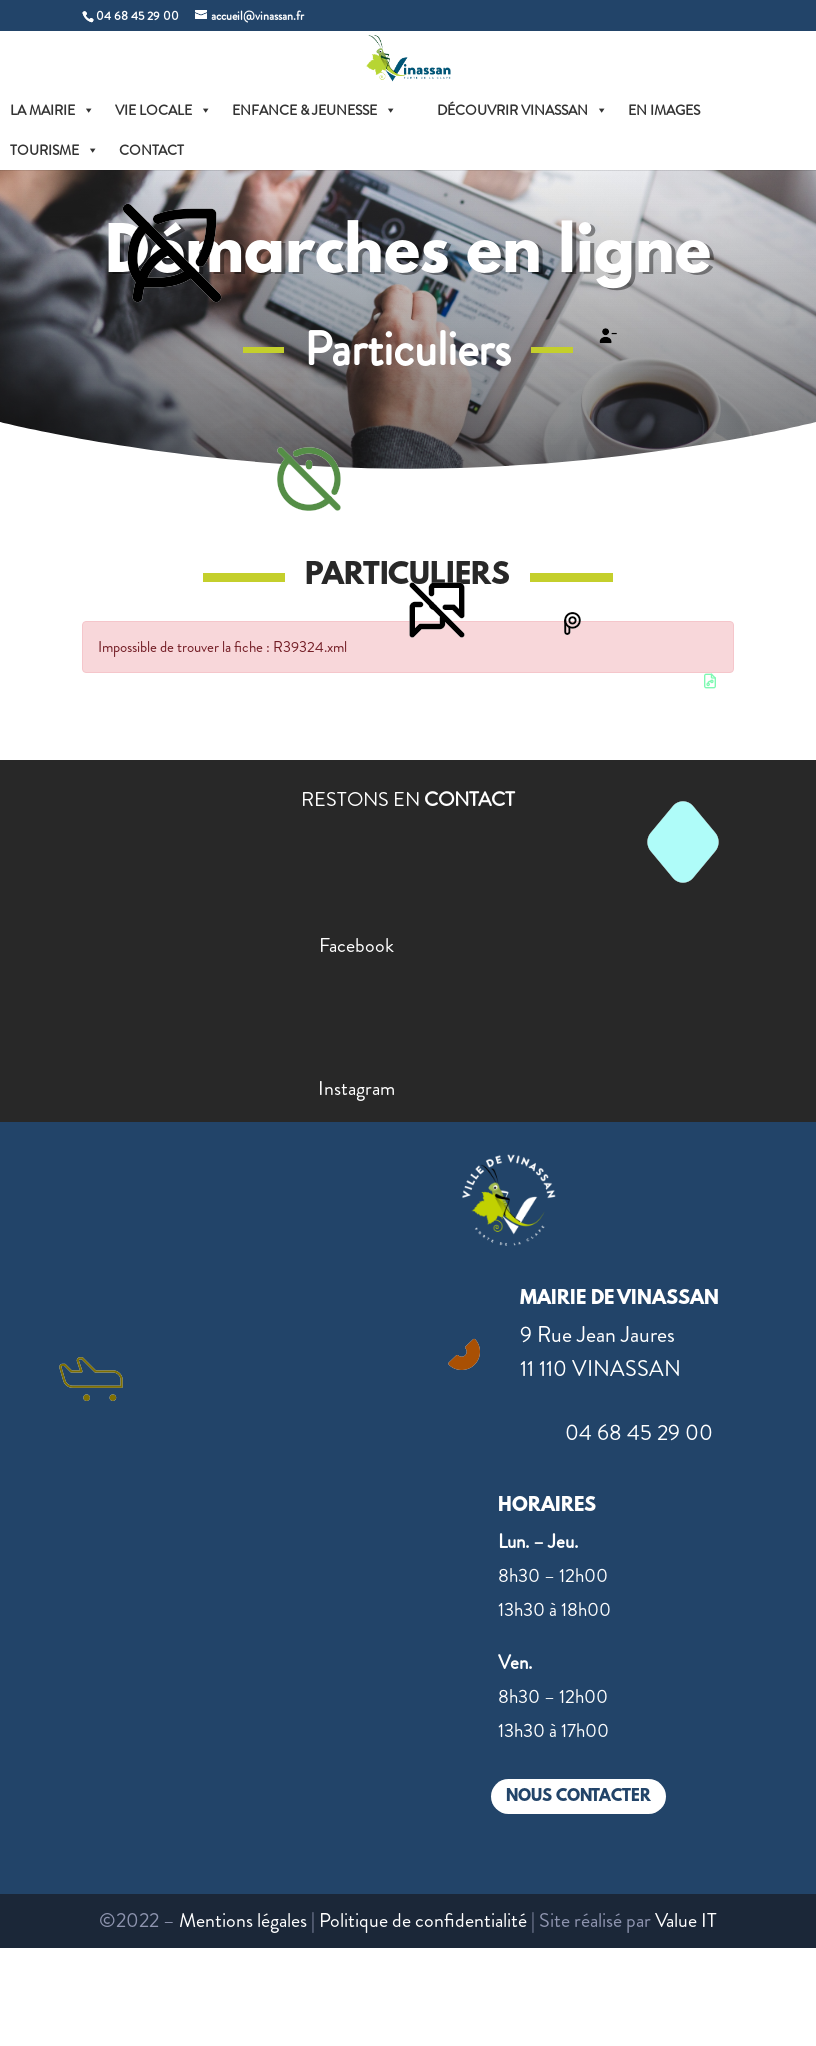  Describe the element at coordinates (572, 623) in the screenshot. I see `open picsart photo editing app` at that location.